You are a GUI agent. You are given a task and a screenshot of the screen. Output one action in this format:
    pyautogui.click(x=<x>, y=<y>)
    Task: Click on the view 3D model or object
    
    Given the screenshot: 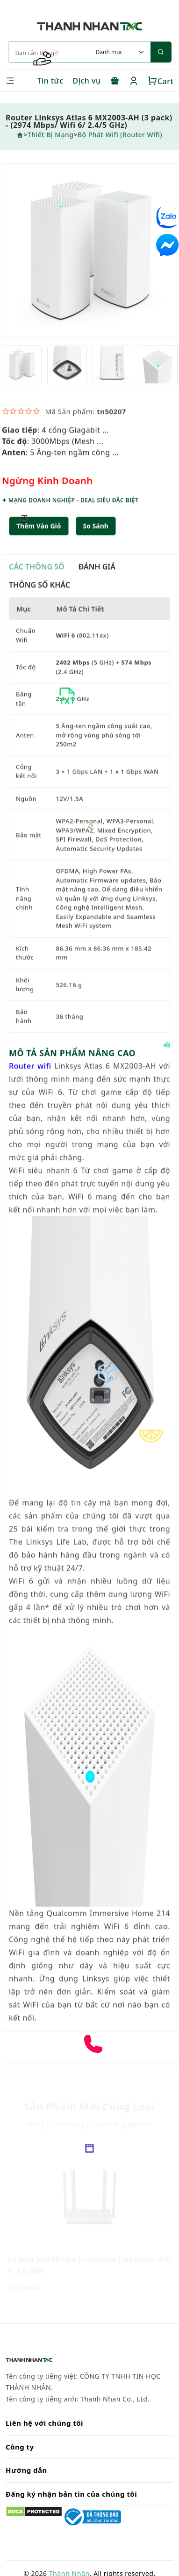 What is the action you would take?
    pyautogui.click(x=107, y=1372)
    